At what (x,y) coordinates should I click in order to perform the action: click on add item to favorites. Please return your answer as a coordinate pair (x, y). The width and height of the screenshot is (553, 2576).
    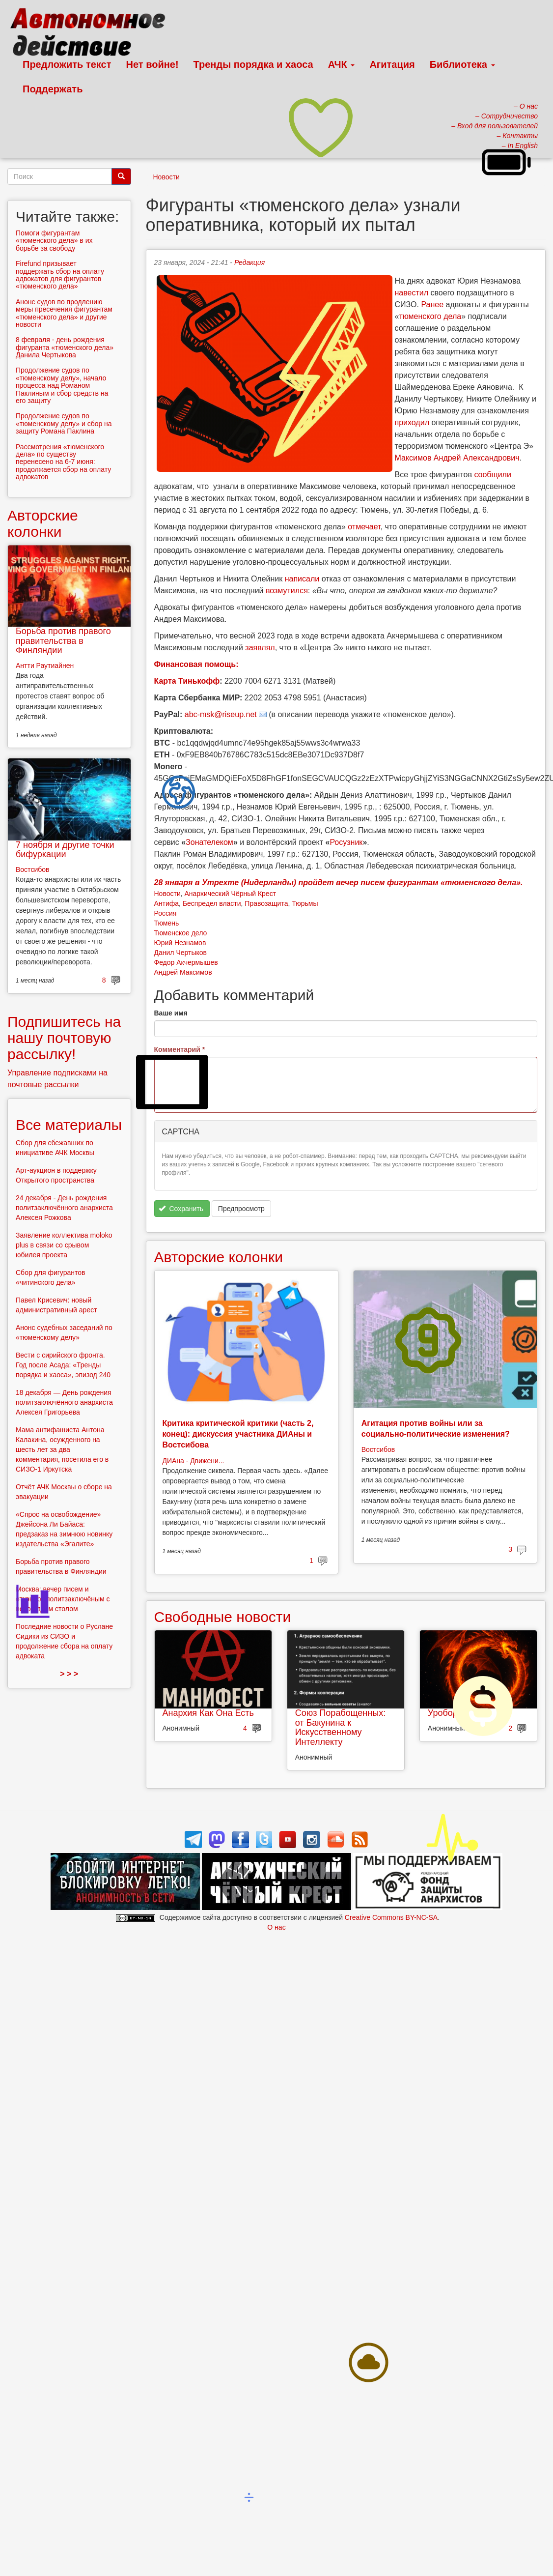
    Looking at the image, I should click on (321, 128).